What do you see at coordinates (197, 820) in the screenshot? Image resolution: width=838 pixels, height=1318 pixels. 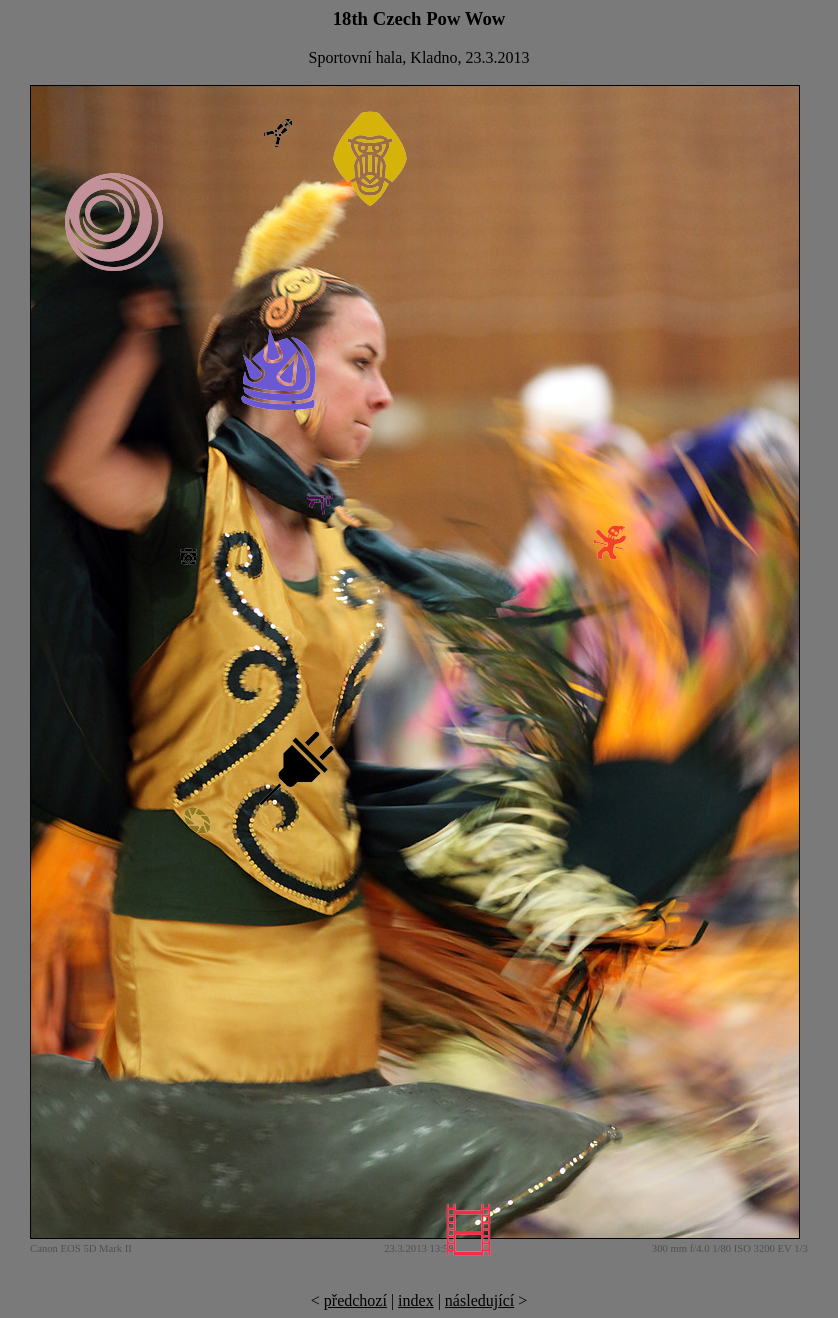 I see `adjust camera aperture settings` at bounding box center [197, 820].